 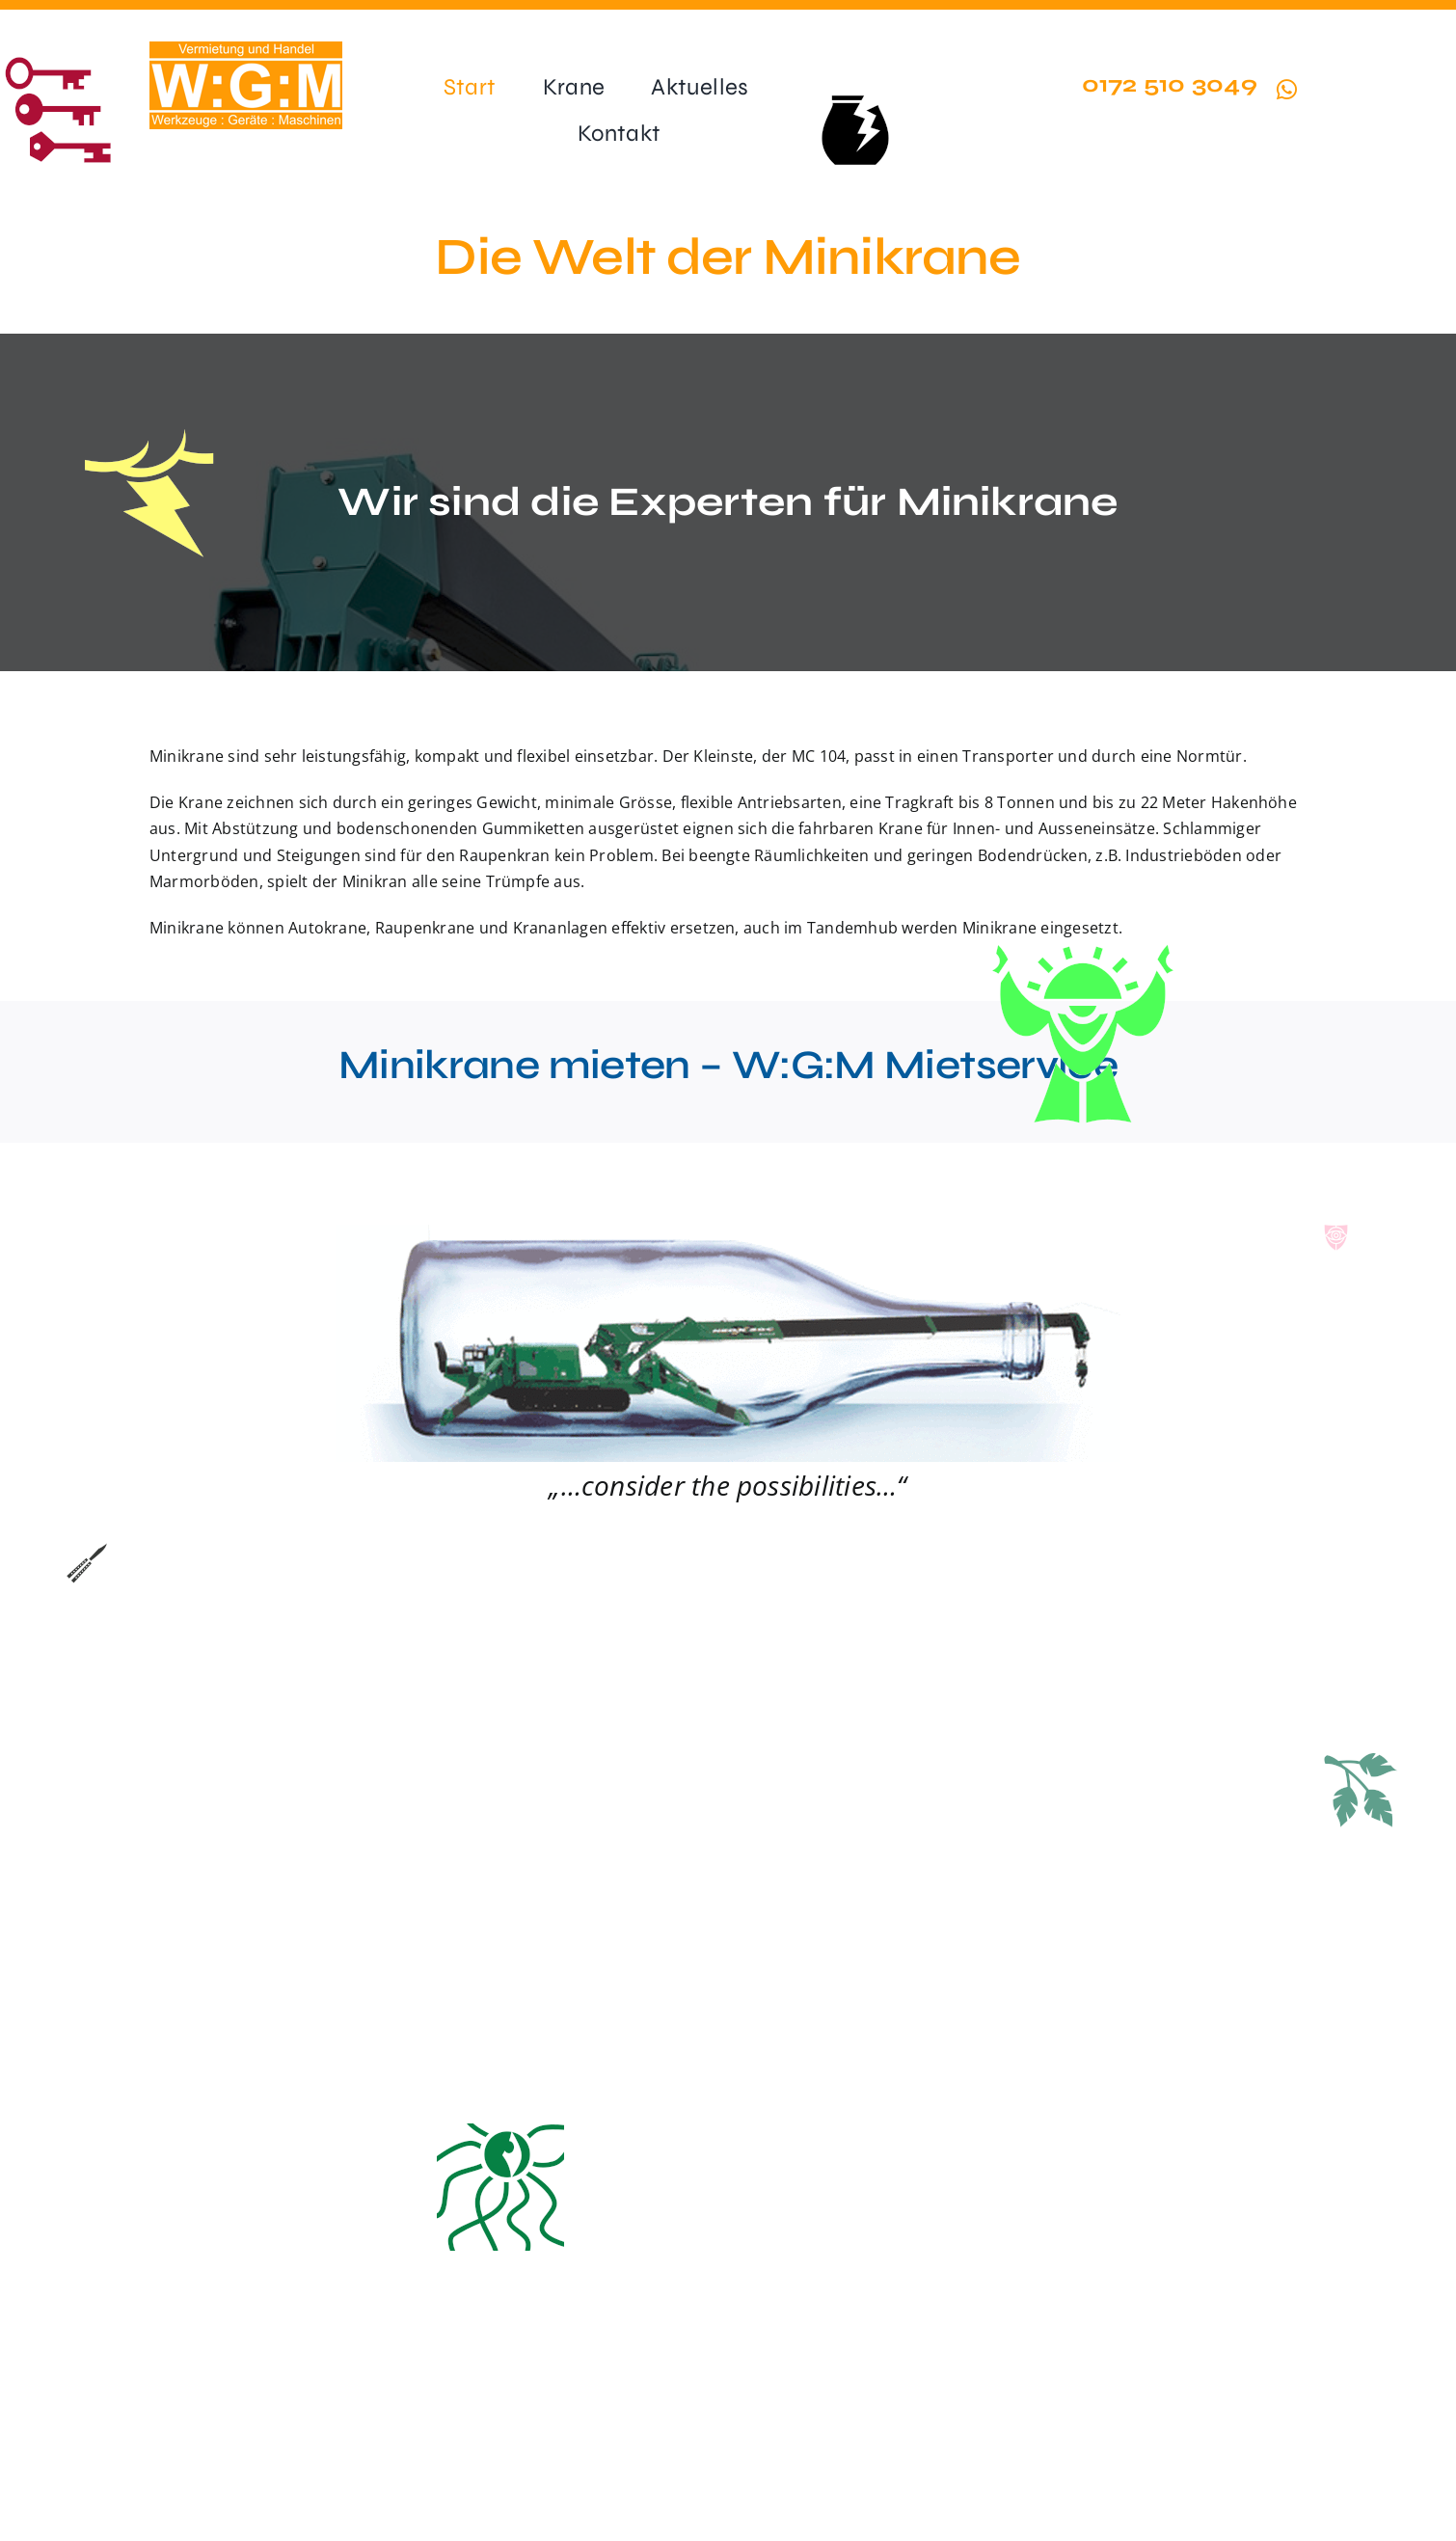 What do you see at coordinates (87, 1563) in the screenshot?
I see `select butterfly knife weapon in game inventory` at bounding box center [87, 1563].